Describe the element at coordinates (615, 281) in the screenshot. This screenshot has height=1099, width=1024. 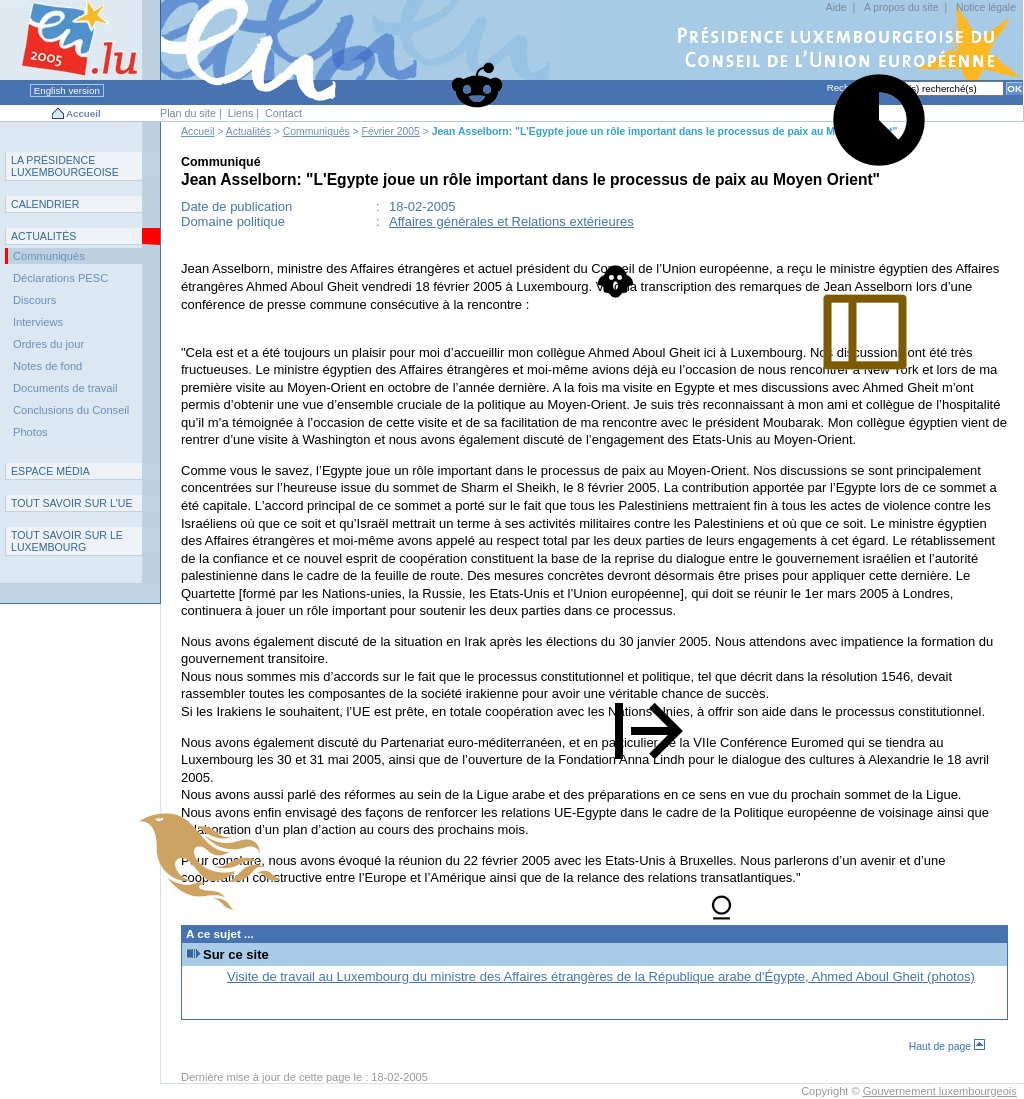
I see `ghost mode or incognito status indicator` at that location.